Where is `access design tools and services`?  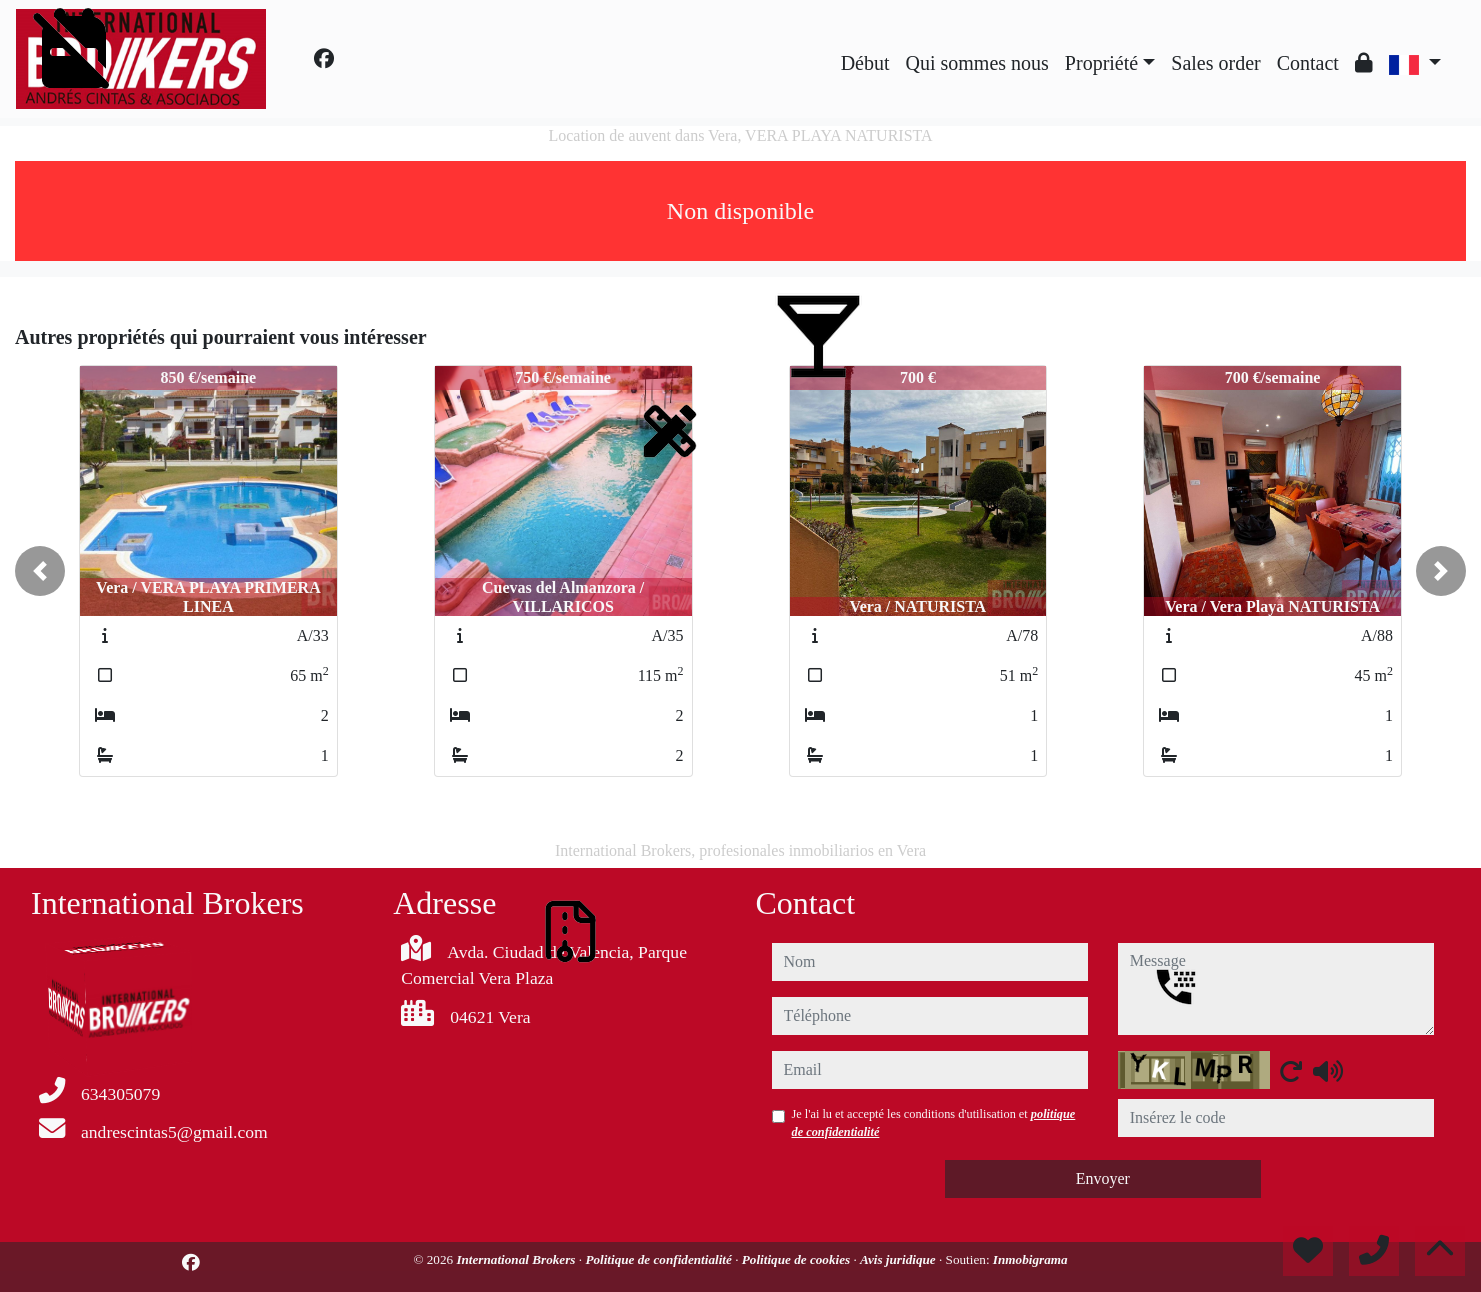
access design tools and services is located at coordinates (670, 431).